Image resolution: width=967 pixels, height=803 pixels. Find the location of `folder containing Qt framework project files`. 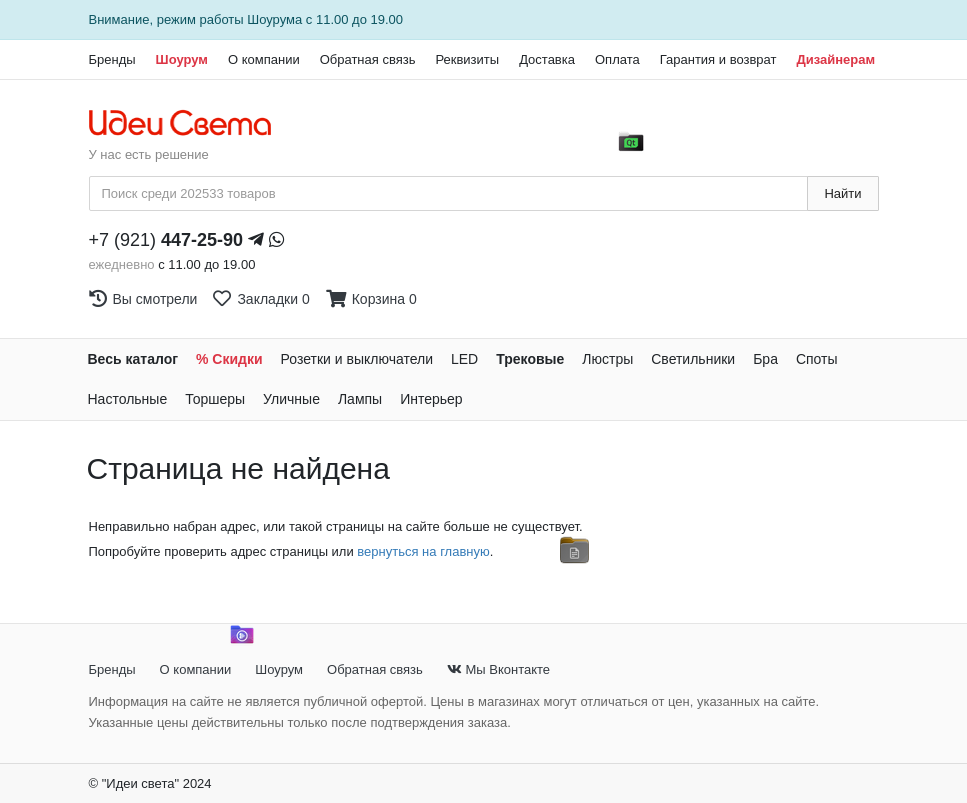

folder containing Qt framework project files is located at coordinates (631, 142).